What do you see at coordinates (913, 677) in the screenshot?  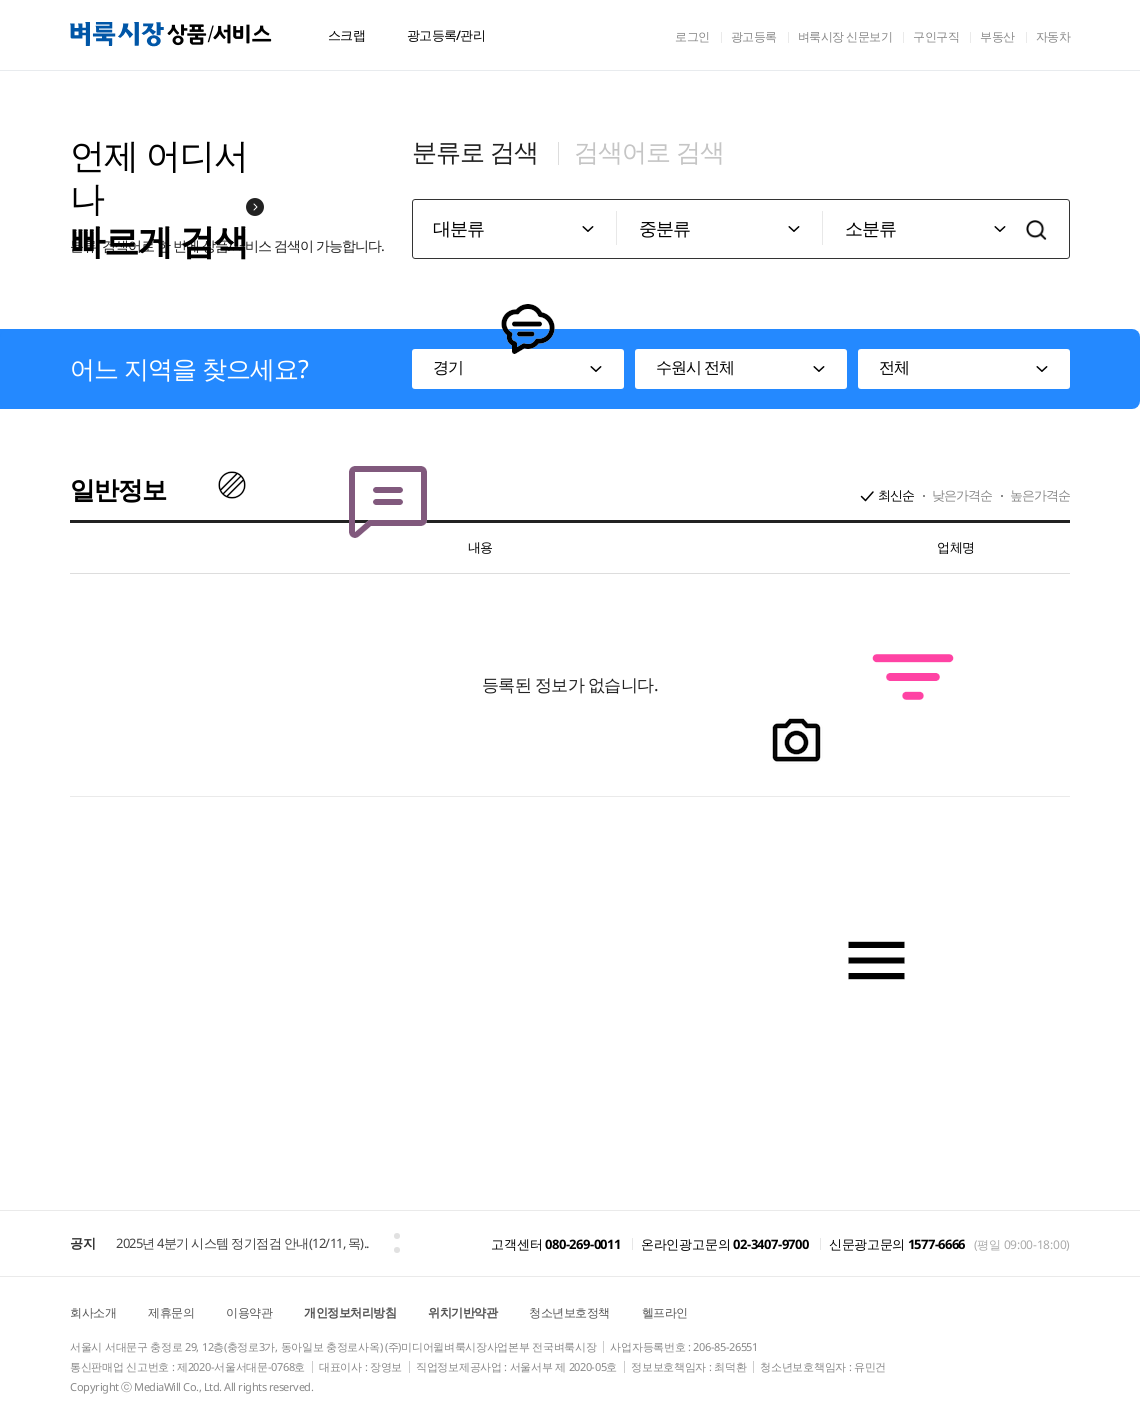 I see `filter or sort list items` at bounding box center [913, 677].